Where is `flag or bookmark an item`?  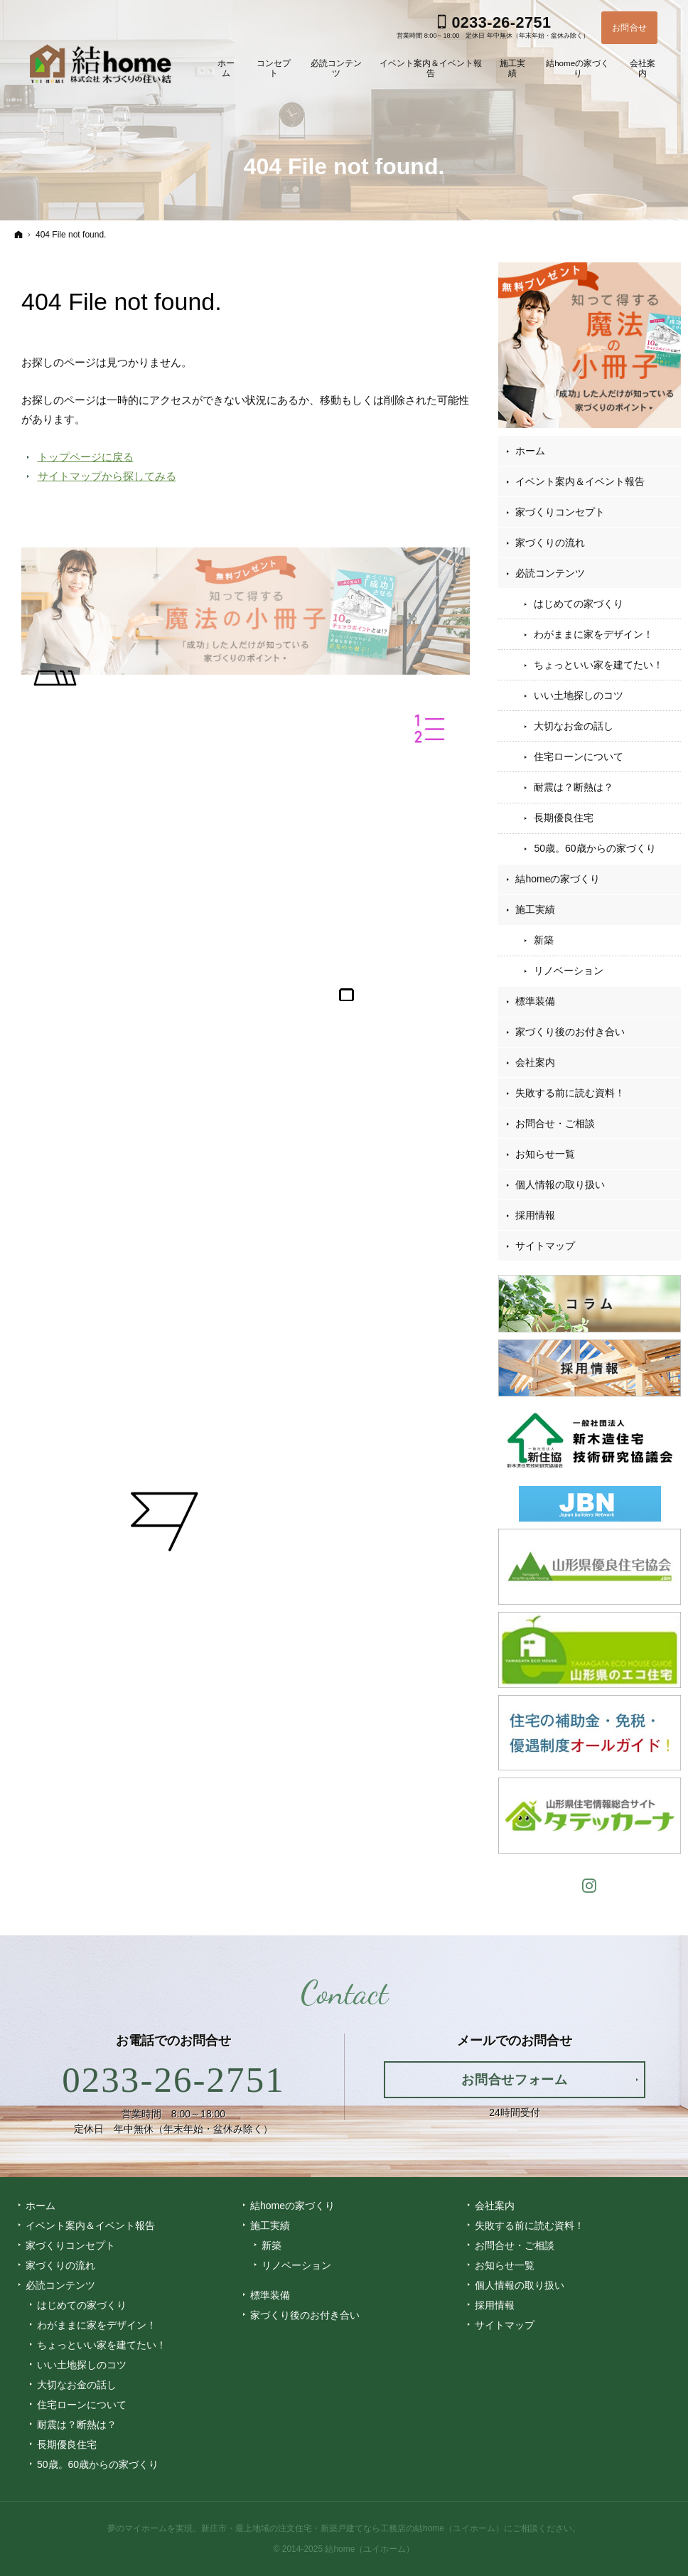
flag or bookmark an item is located at coordinates (161, 1517).